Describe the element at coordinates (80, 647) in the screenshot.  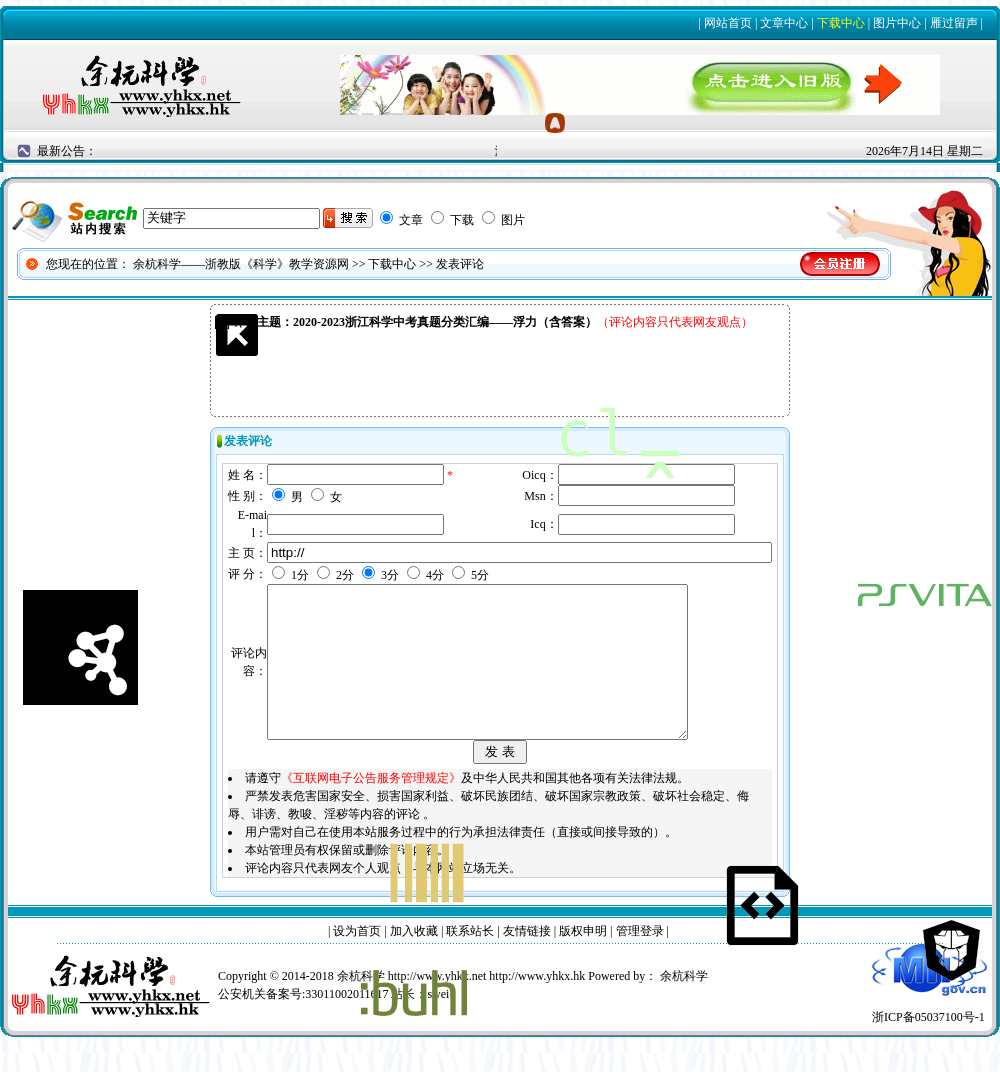
I see `cytoscape.js library logo` at that location.